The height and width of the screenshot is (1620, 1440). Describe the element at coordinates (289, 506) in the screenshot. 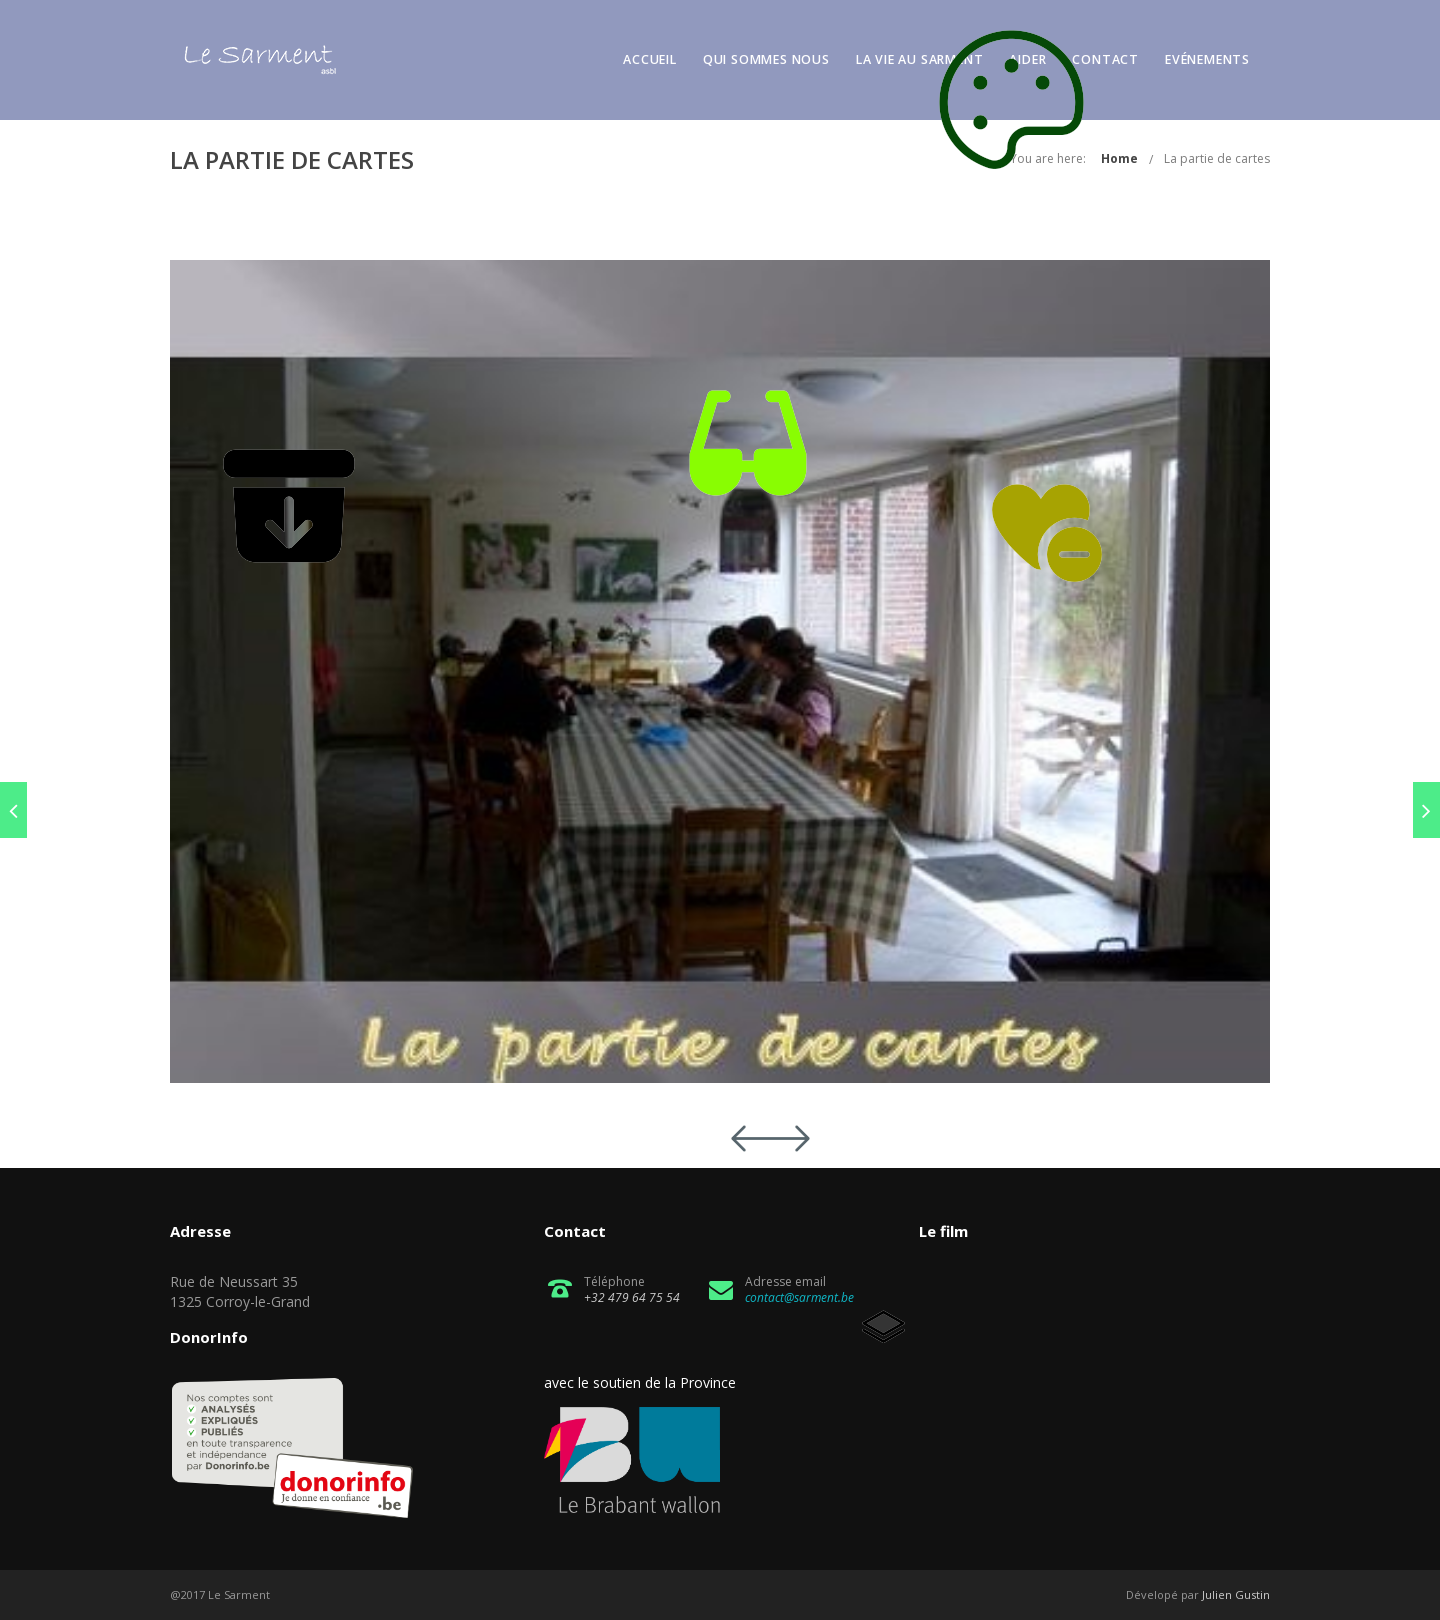

I see `archive or store an item` at that location.